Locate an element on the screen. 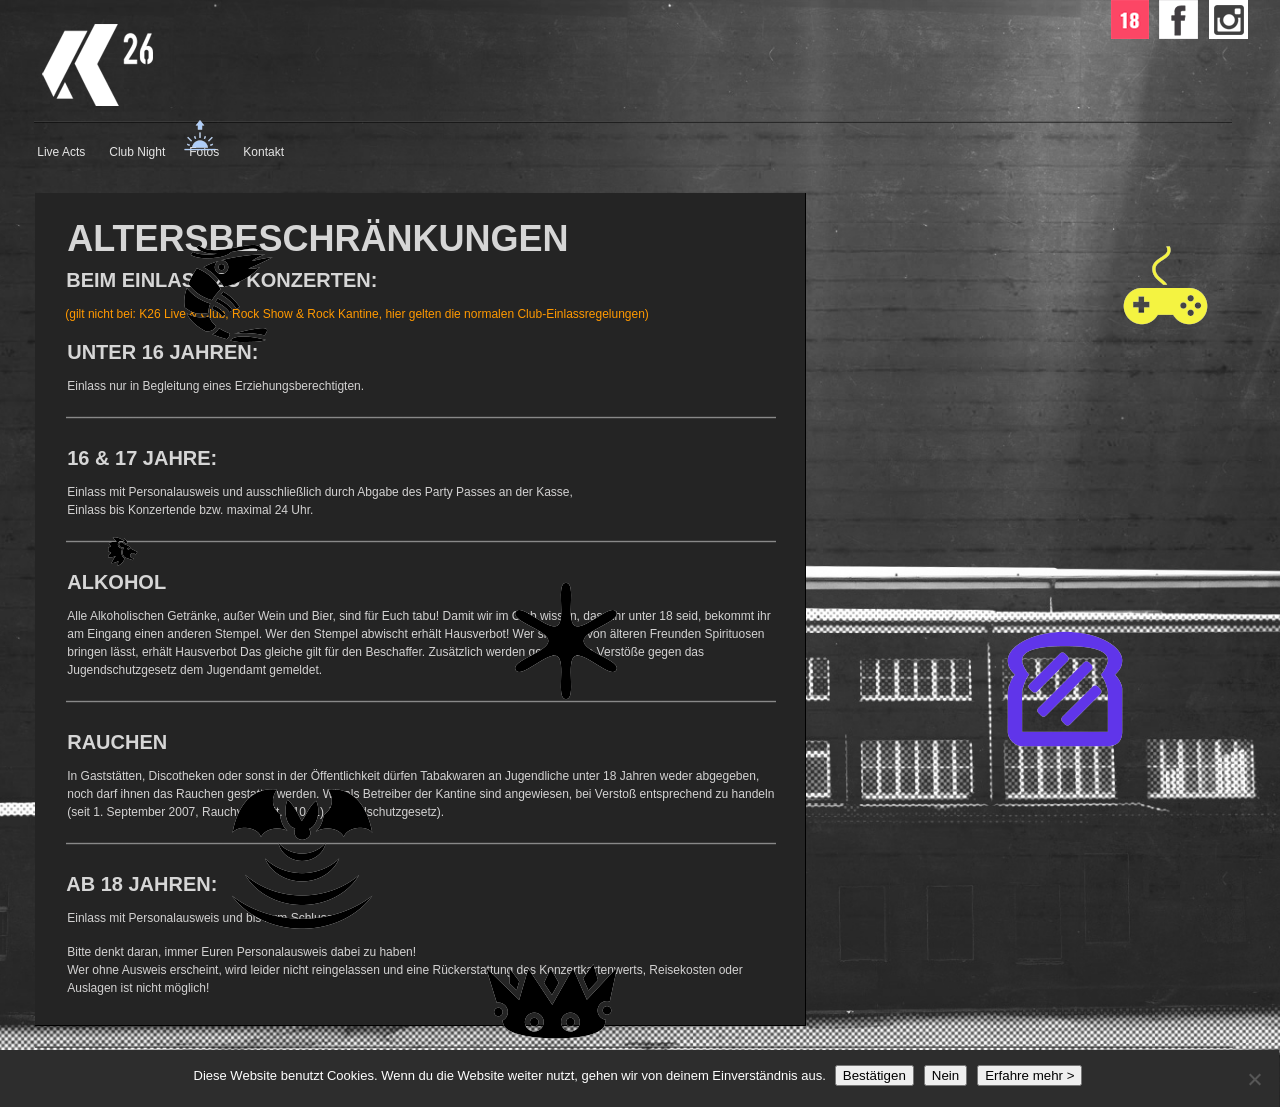  indicates cold or winter weather conditions is located at coordinates (566, 641).